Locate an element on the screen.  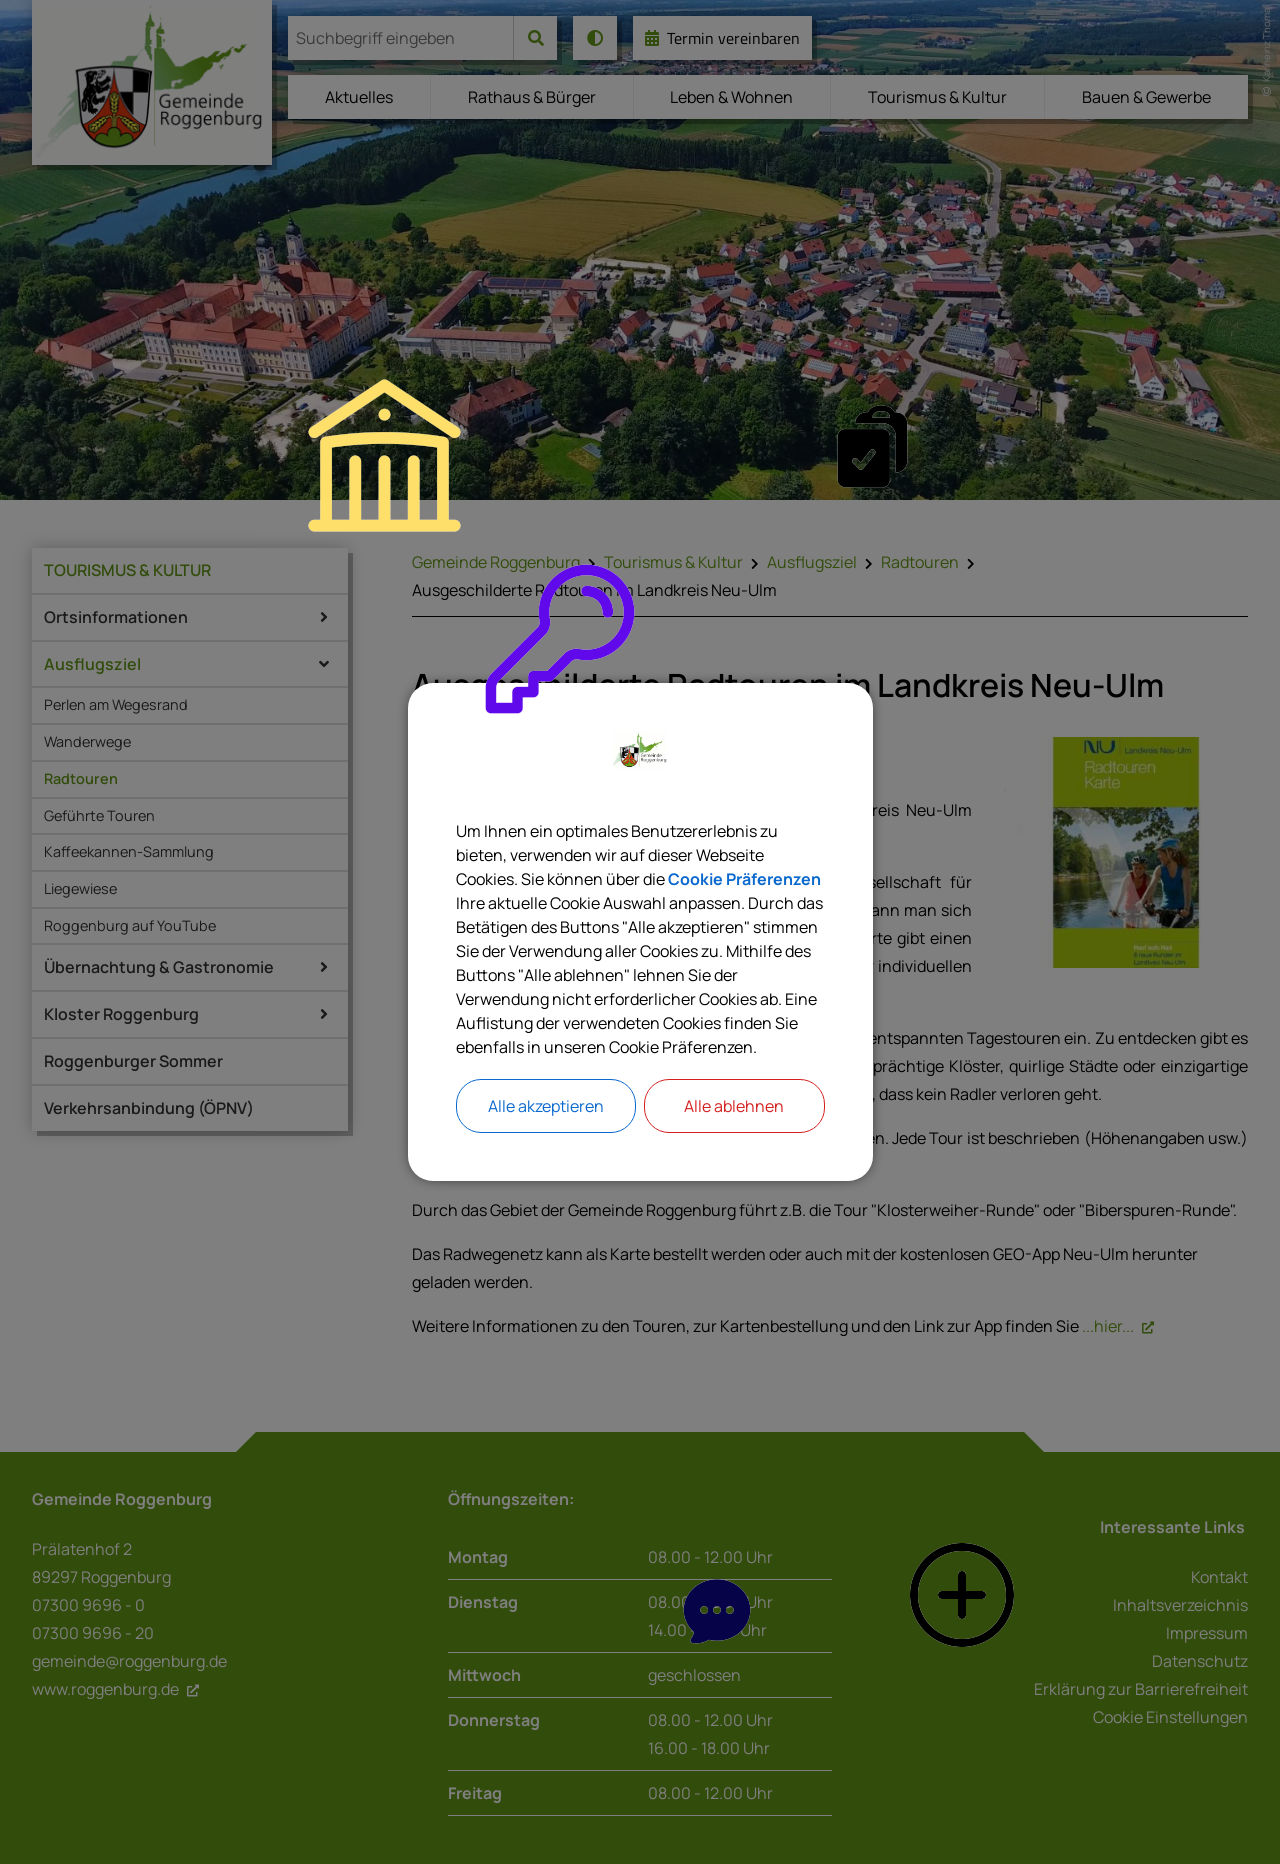
mark task or document as complete is located at coordinates (872, 446).